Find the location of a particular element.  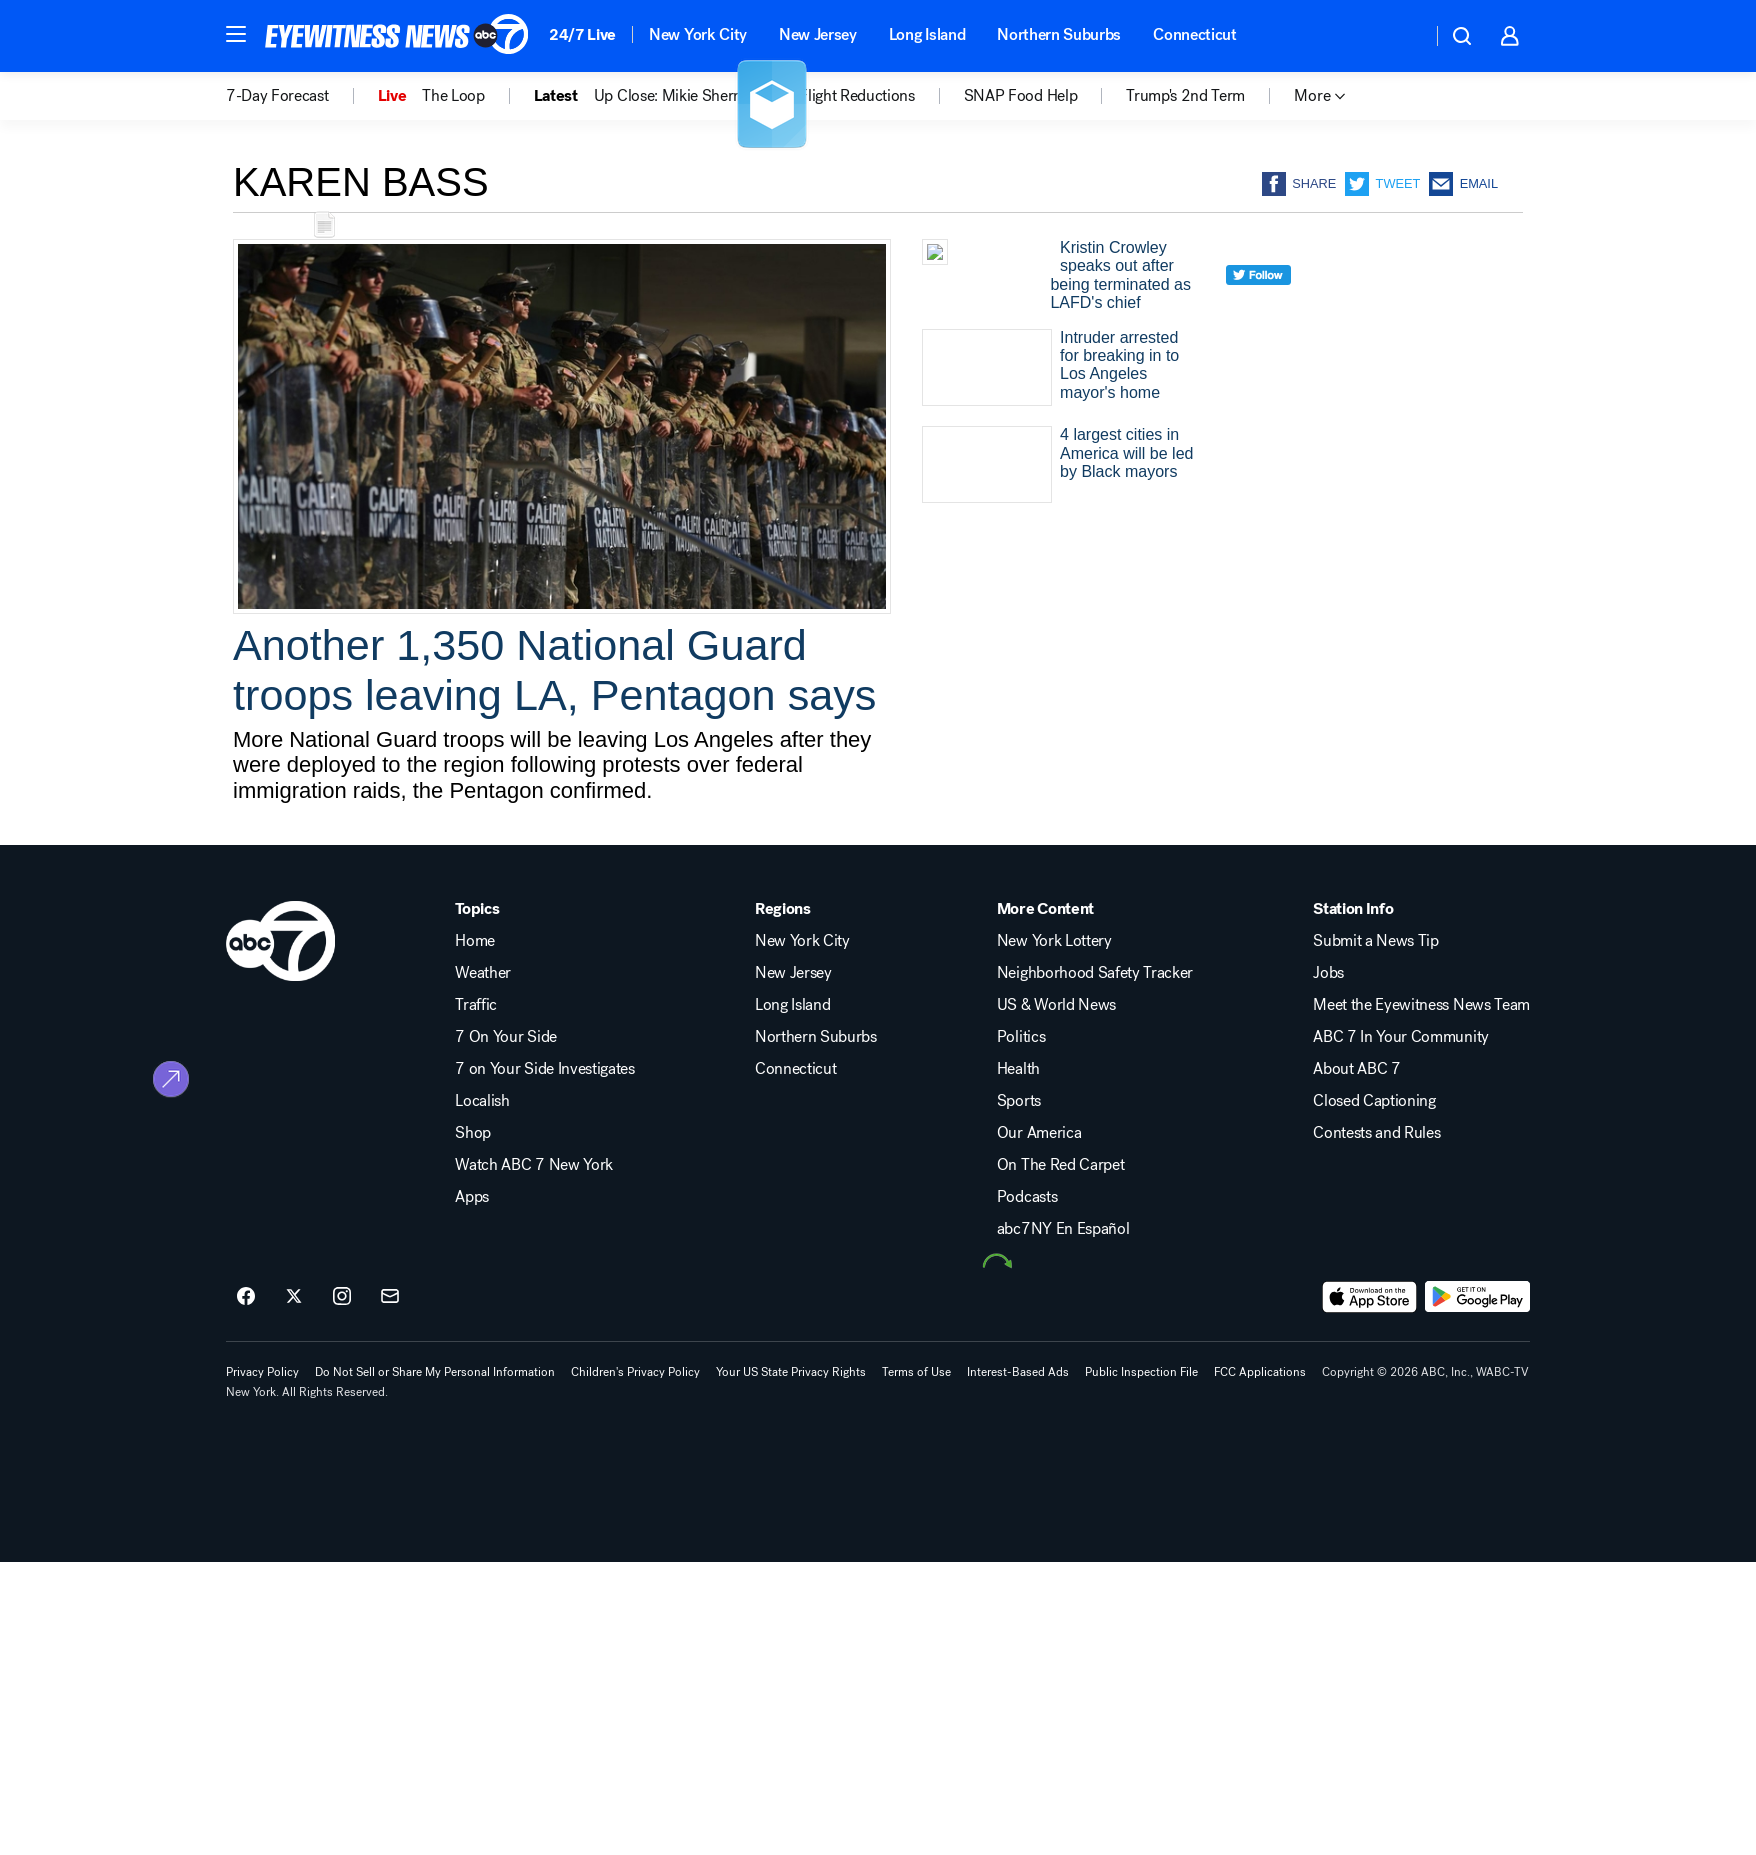

a plain text file is located at coordinates (324, 224).